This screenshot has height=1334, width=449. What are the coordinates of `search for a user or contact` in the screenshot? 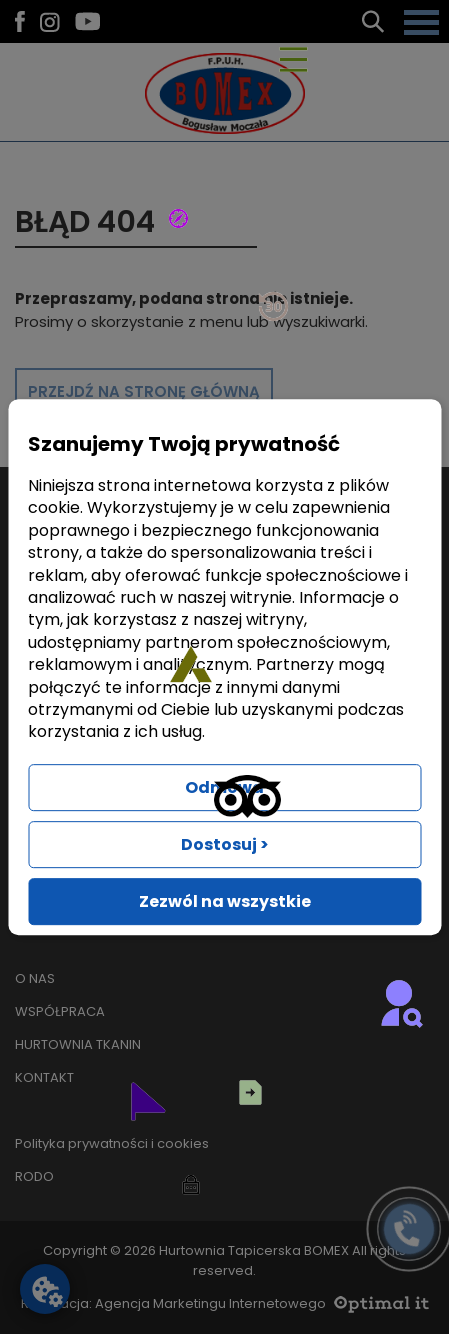 It's located at (399, 1004).